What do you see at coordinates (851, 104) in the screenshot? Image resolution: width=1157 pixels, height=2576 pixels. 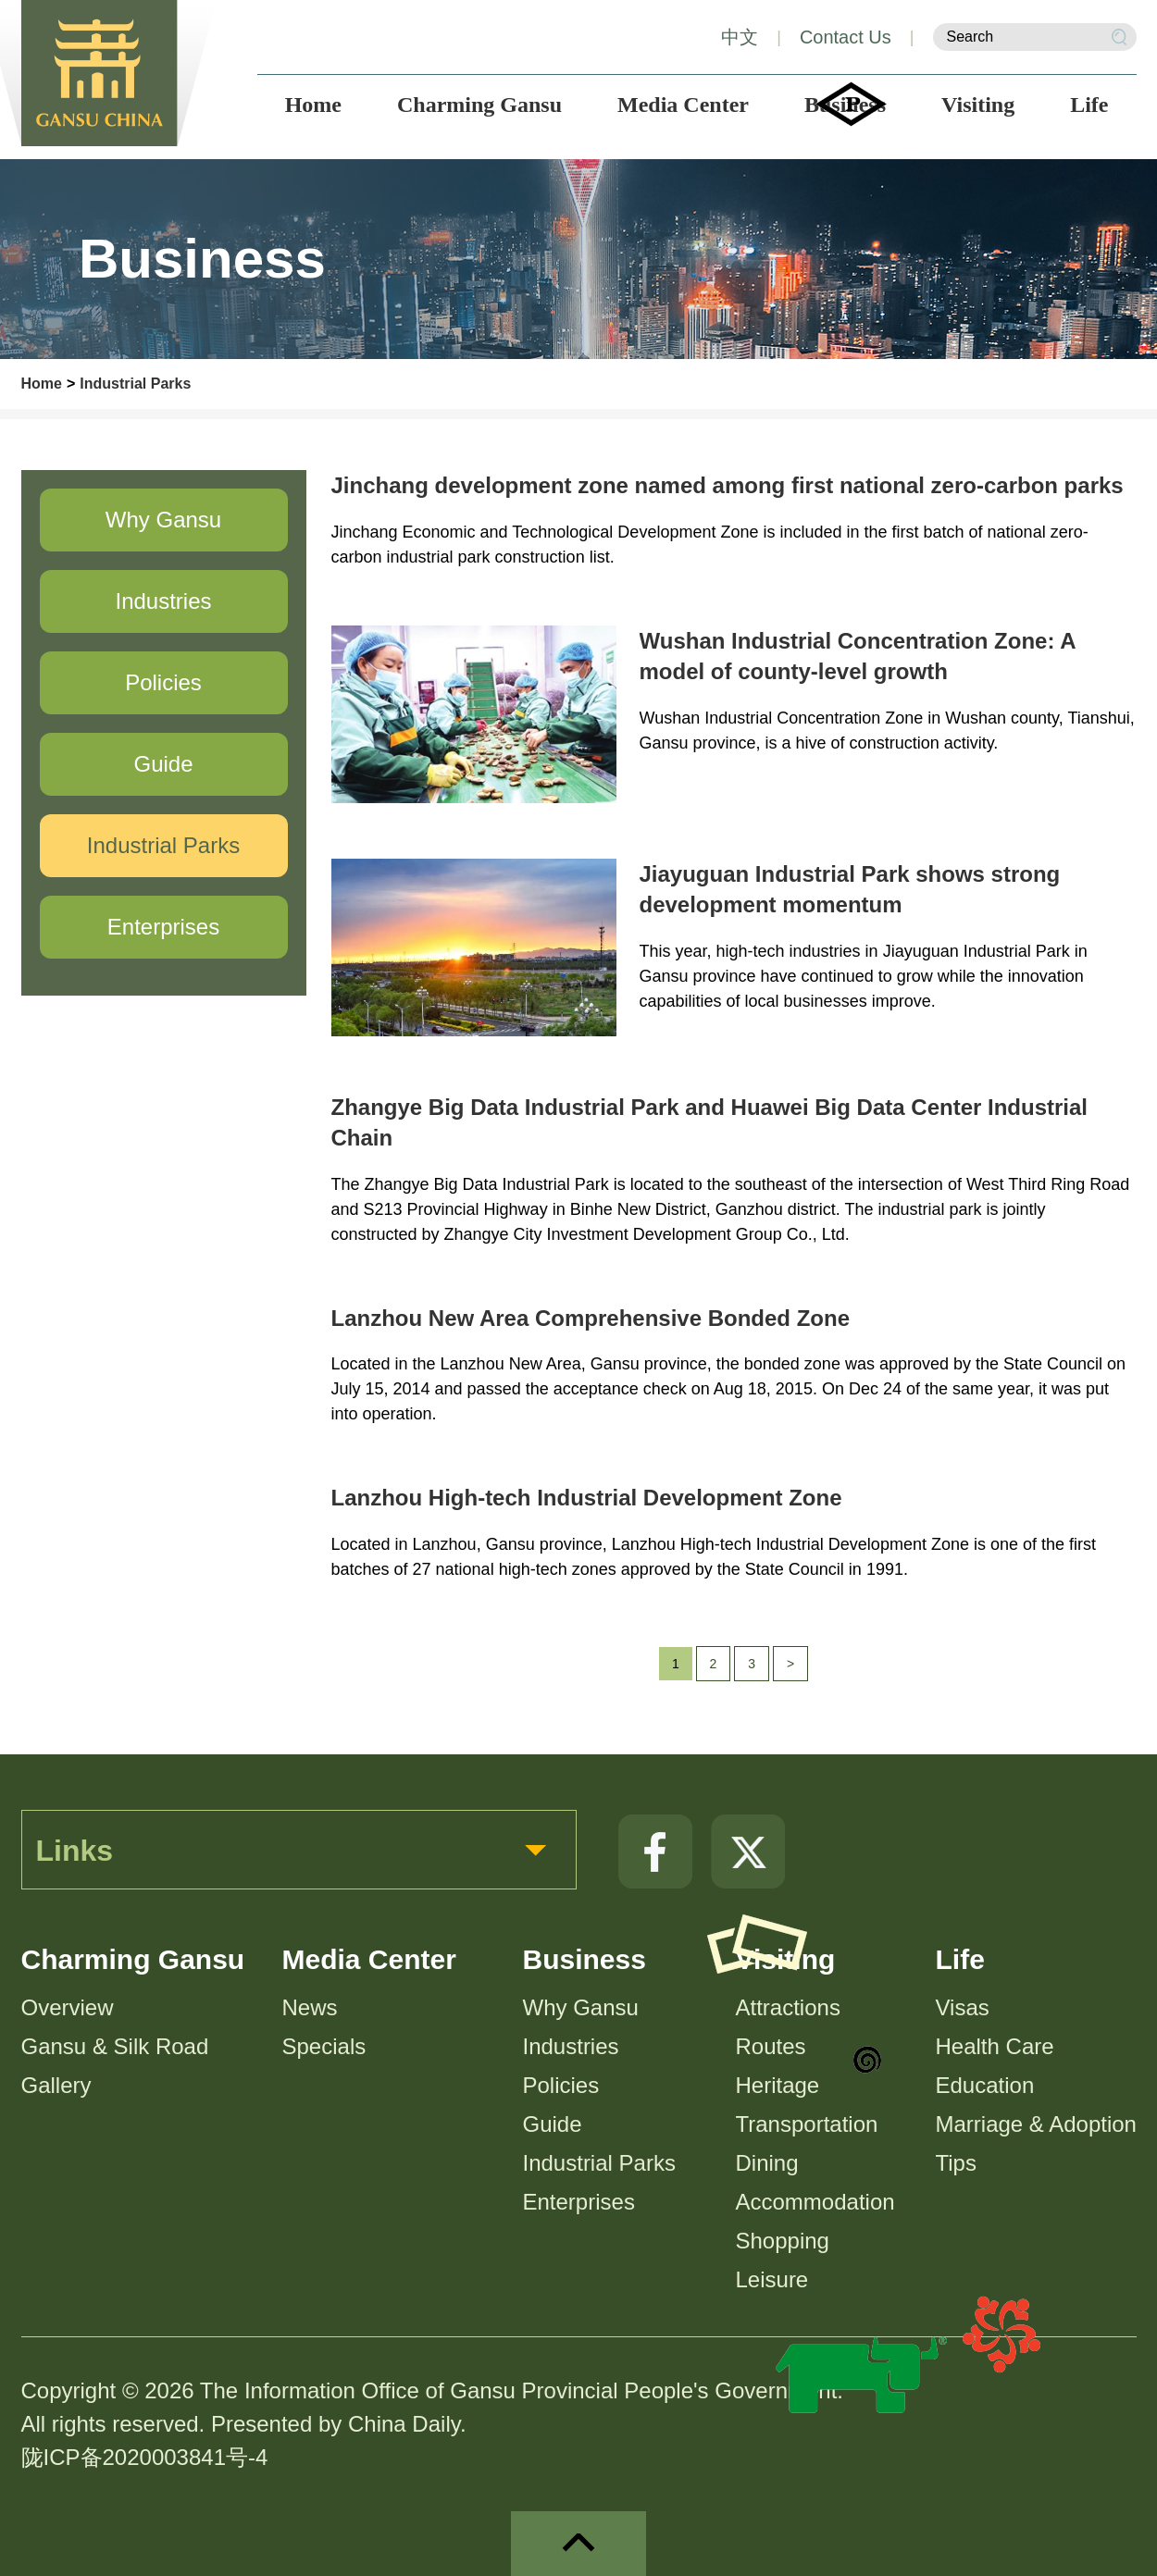 I see `powers brand logo` at bounding box center [851, 104].